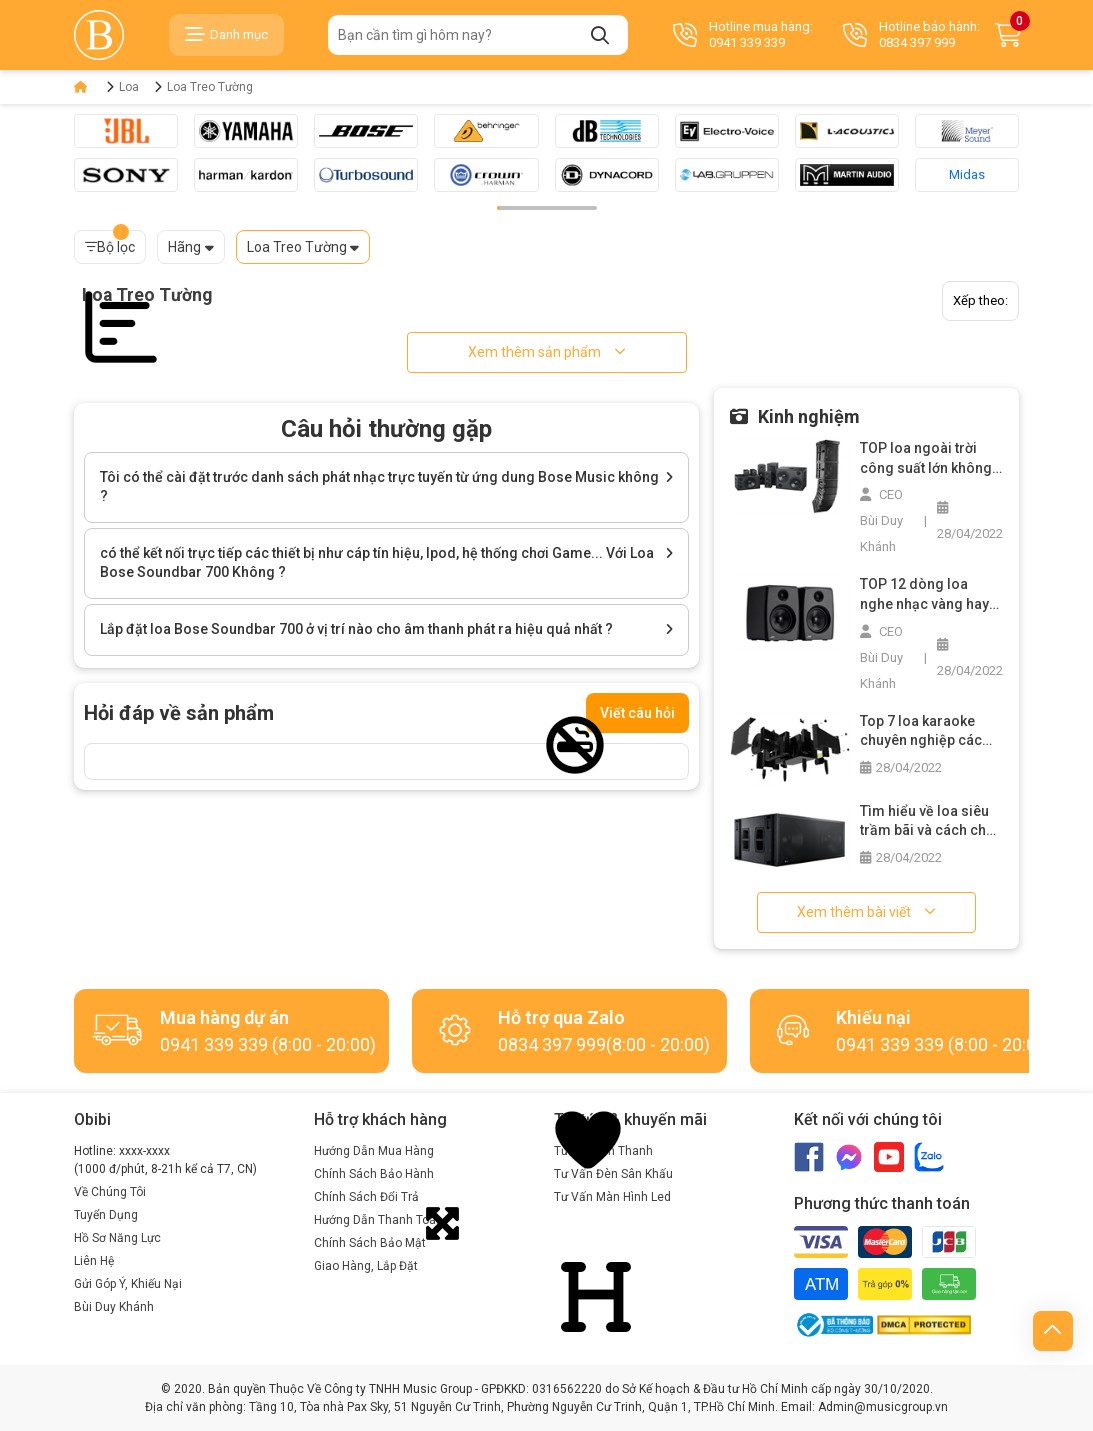 This screenshot has width=1093, height=1431. Describe the element at coordinates (588, 1140) in the screenshot. I see `add to favorites` at that location.